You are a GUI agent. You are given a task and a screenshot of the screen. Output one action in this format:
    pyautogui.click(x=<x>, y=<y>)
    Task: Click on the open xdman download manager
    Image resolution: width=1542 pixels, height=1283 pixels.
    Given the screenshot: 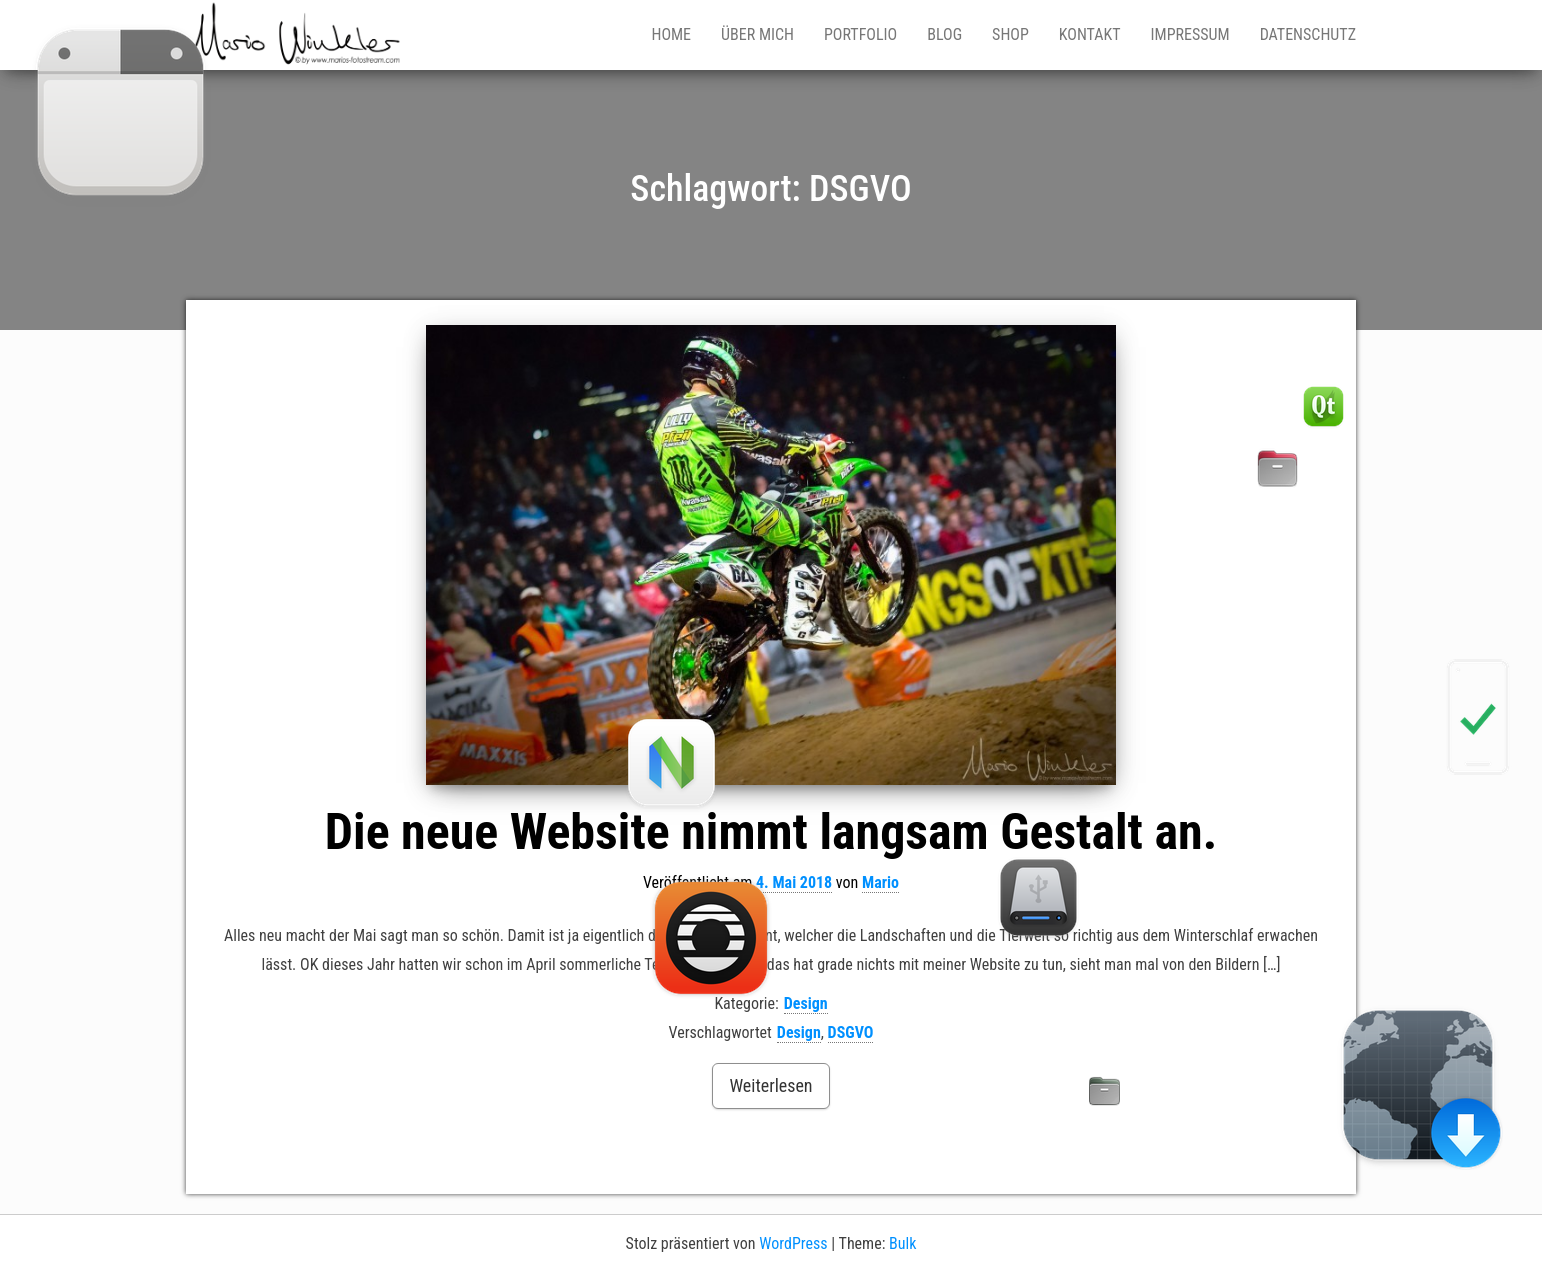 What is the action you would take?
    pyautogui.click(x=1418, y=1085)
    